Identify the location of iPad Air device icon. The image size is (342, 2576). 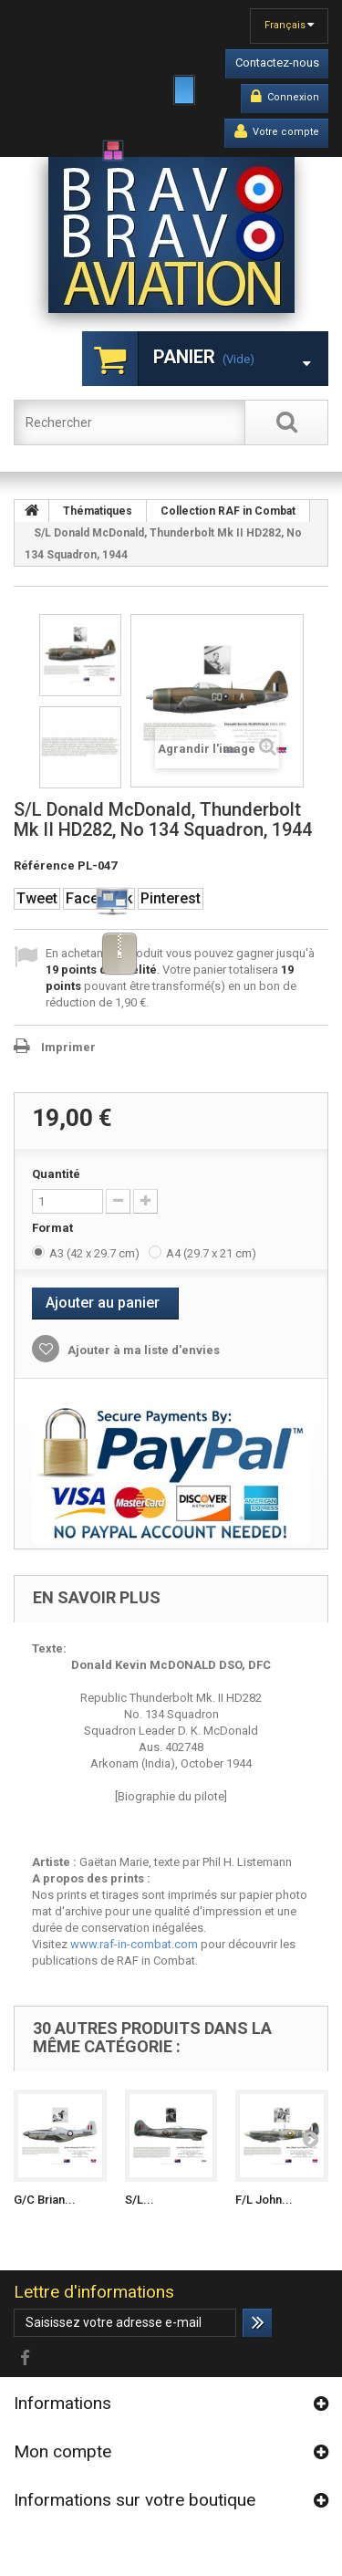
(184, 90).